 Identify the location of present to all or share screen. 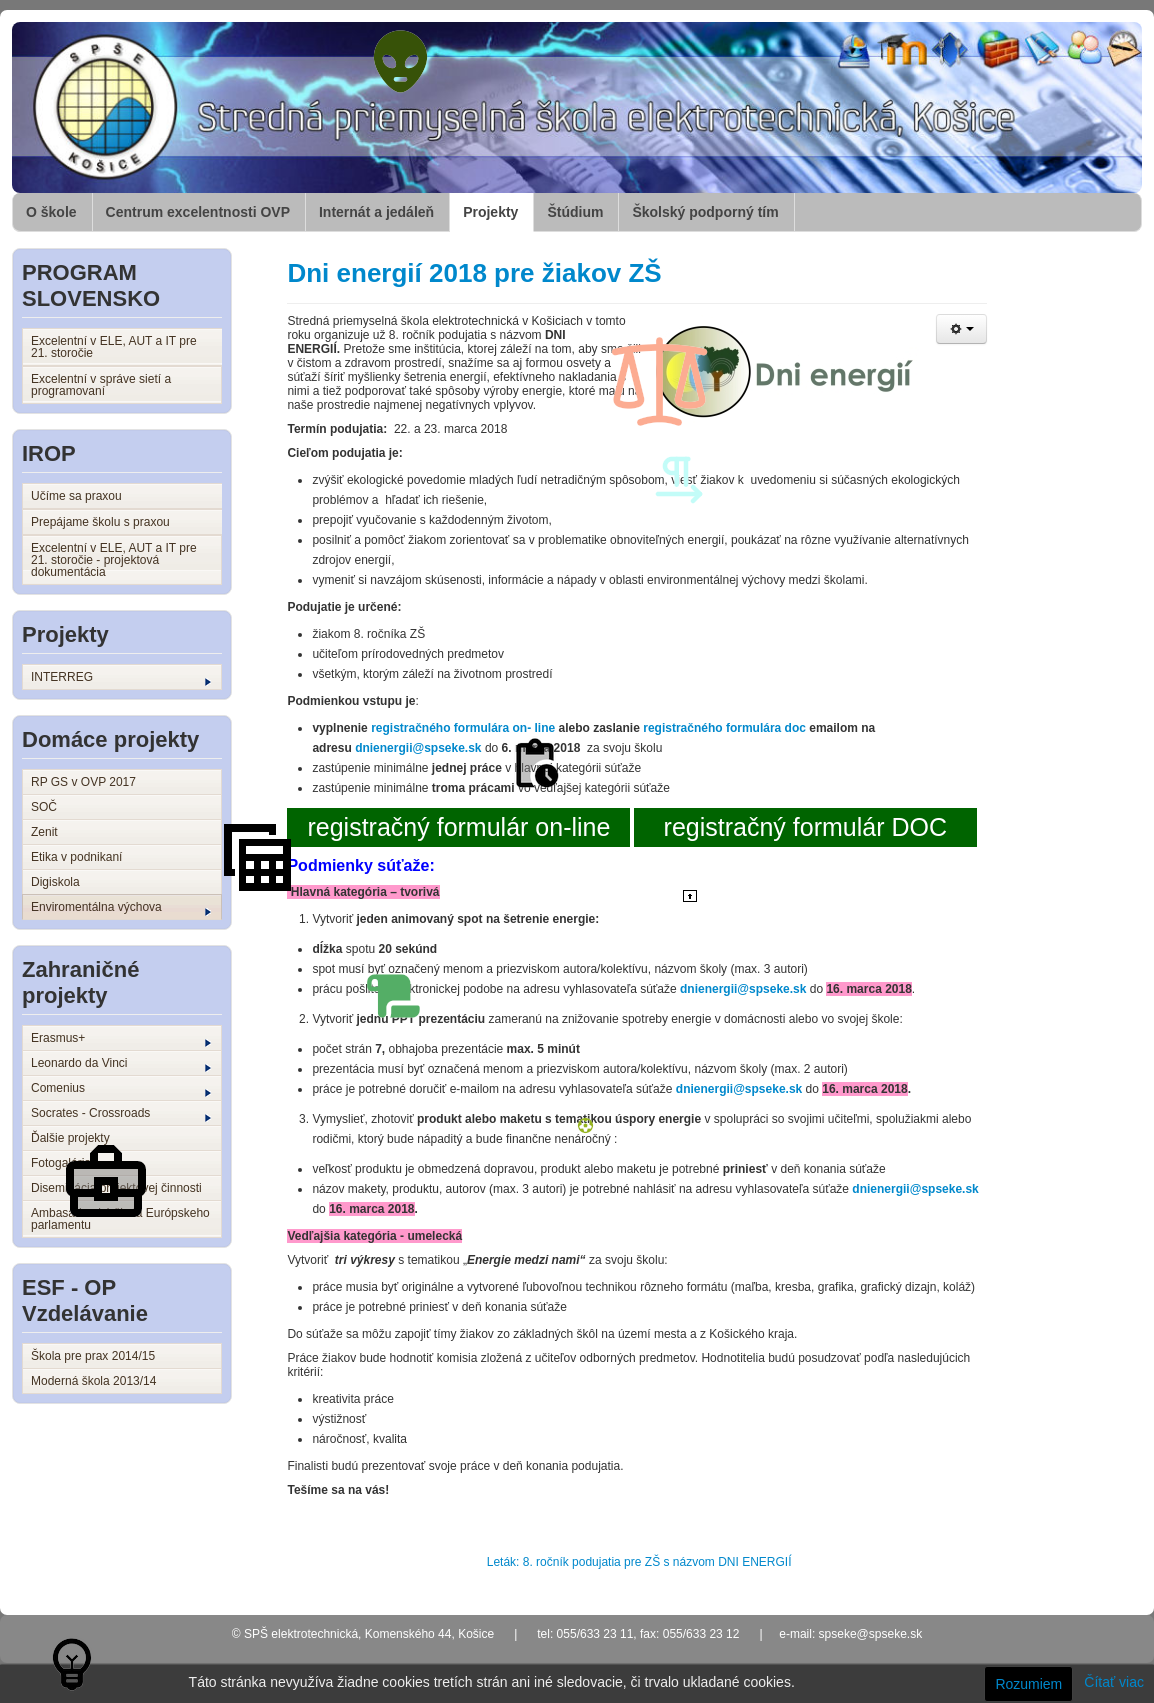
(690, 896).